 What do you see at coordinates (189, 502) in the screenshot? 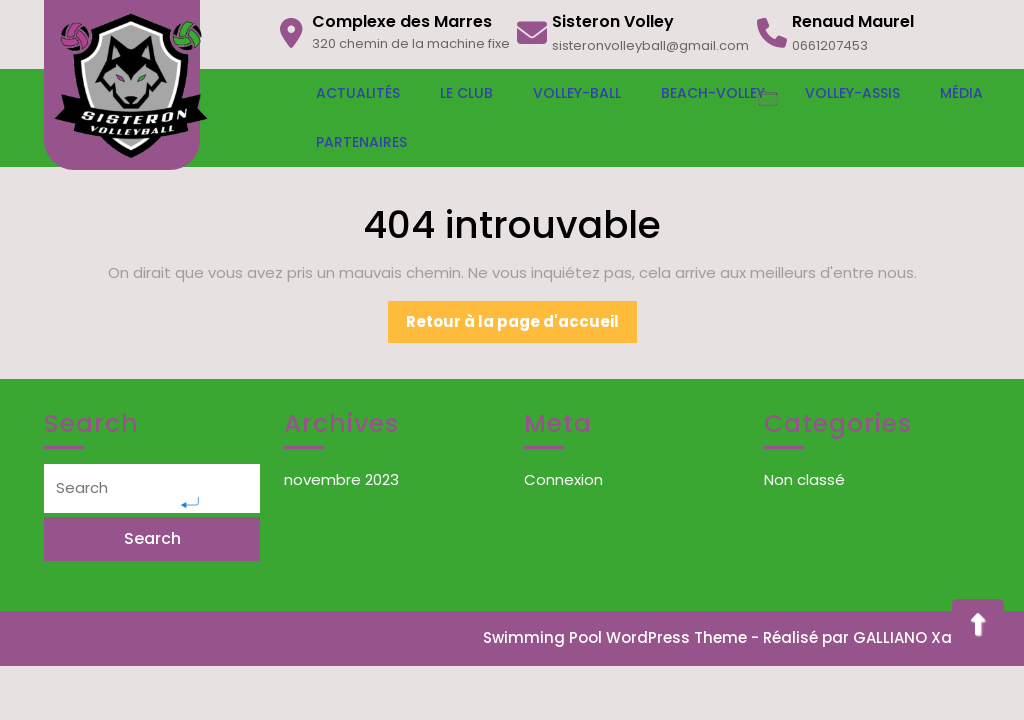
I see `reply to an email message` at bounding box center [189, 502].